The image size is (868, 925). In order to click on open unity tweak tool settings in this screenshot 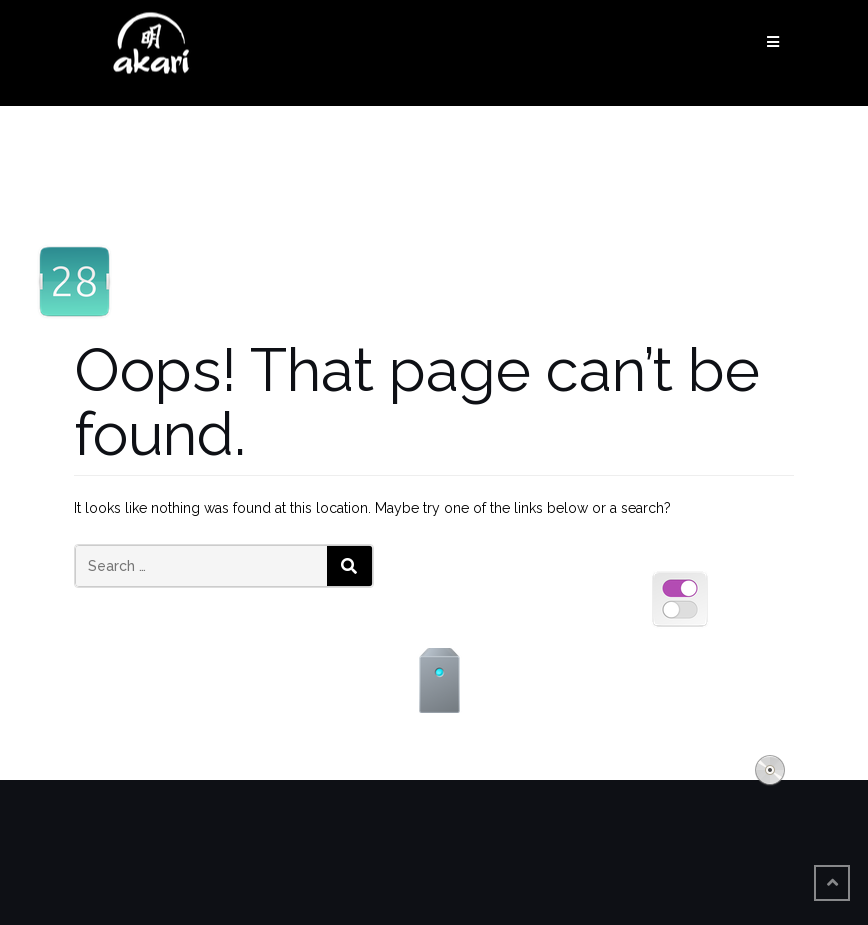, I will do `click(680, 599)`.